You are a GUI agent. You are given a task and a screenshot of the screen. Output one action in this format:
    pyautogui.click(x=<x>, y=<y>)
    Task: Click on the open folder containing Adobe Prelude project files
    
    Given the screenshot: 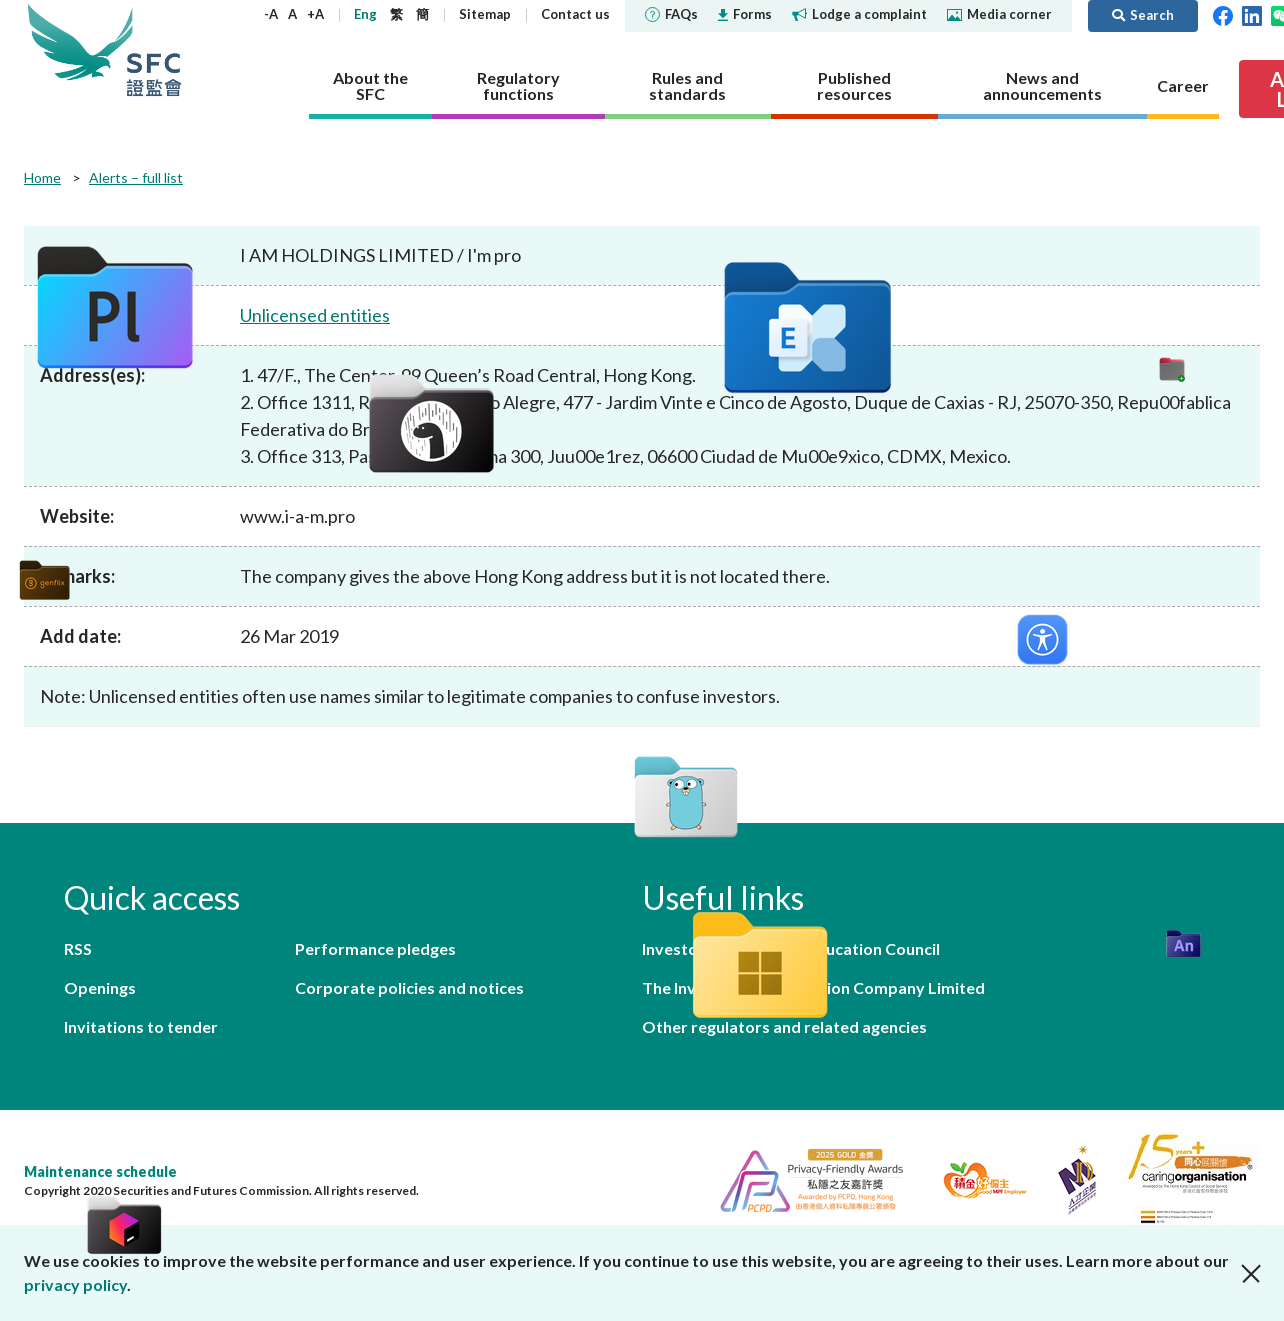 What is the action you would take?
    pyautogui.click(x=114, y=311)
    